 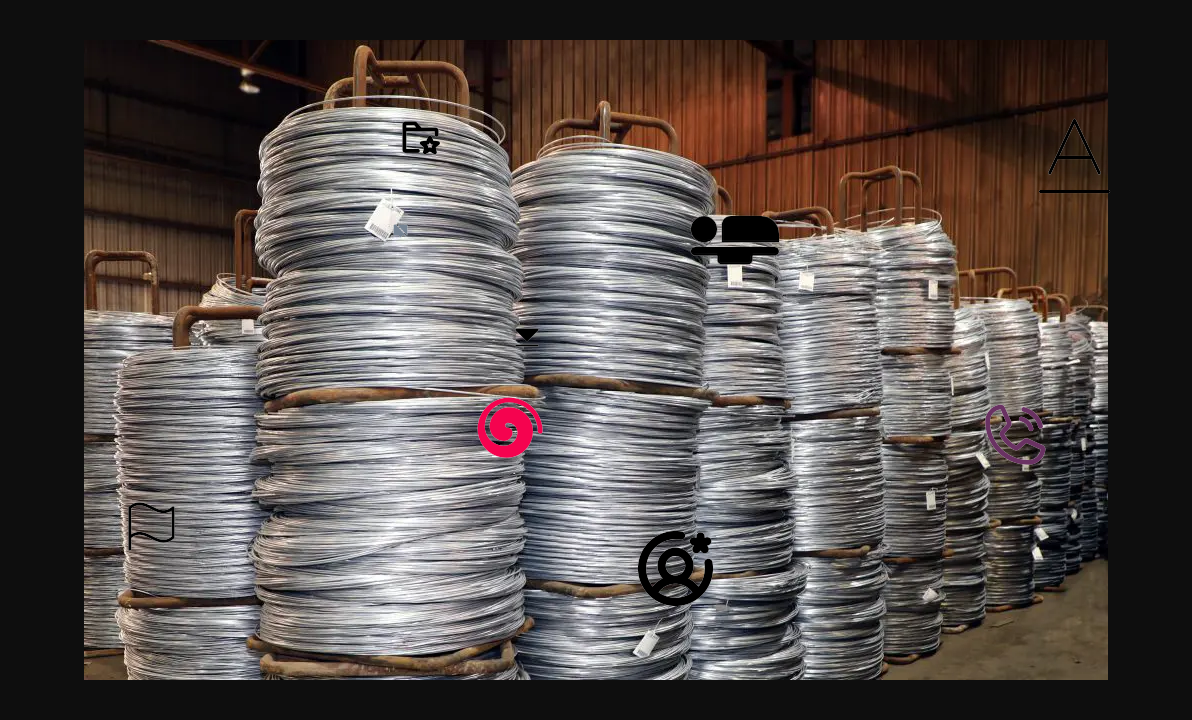 I want to click on scroll to bottom of page or content, so click(x=527, y=337).